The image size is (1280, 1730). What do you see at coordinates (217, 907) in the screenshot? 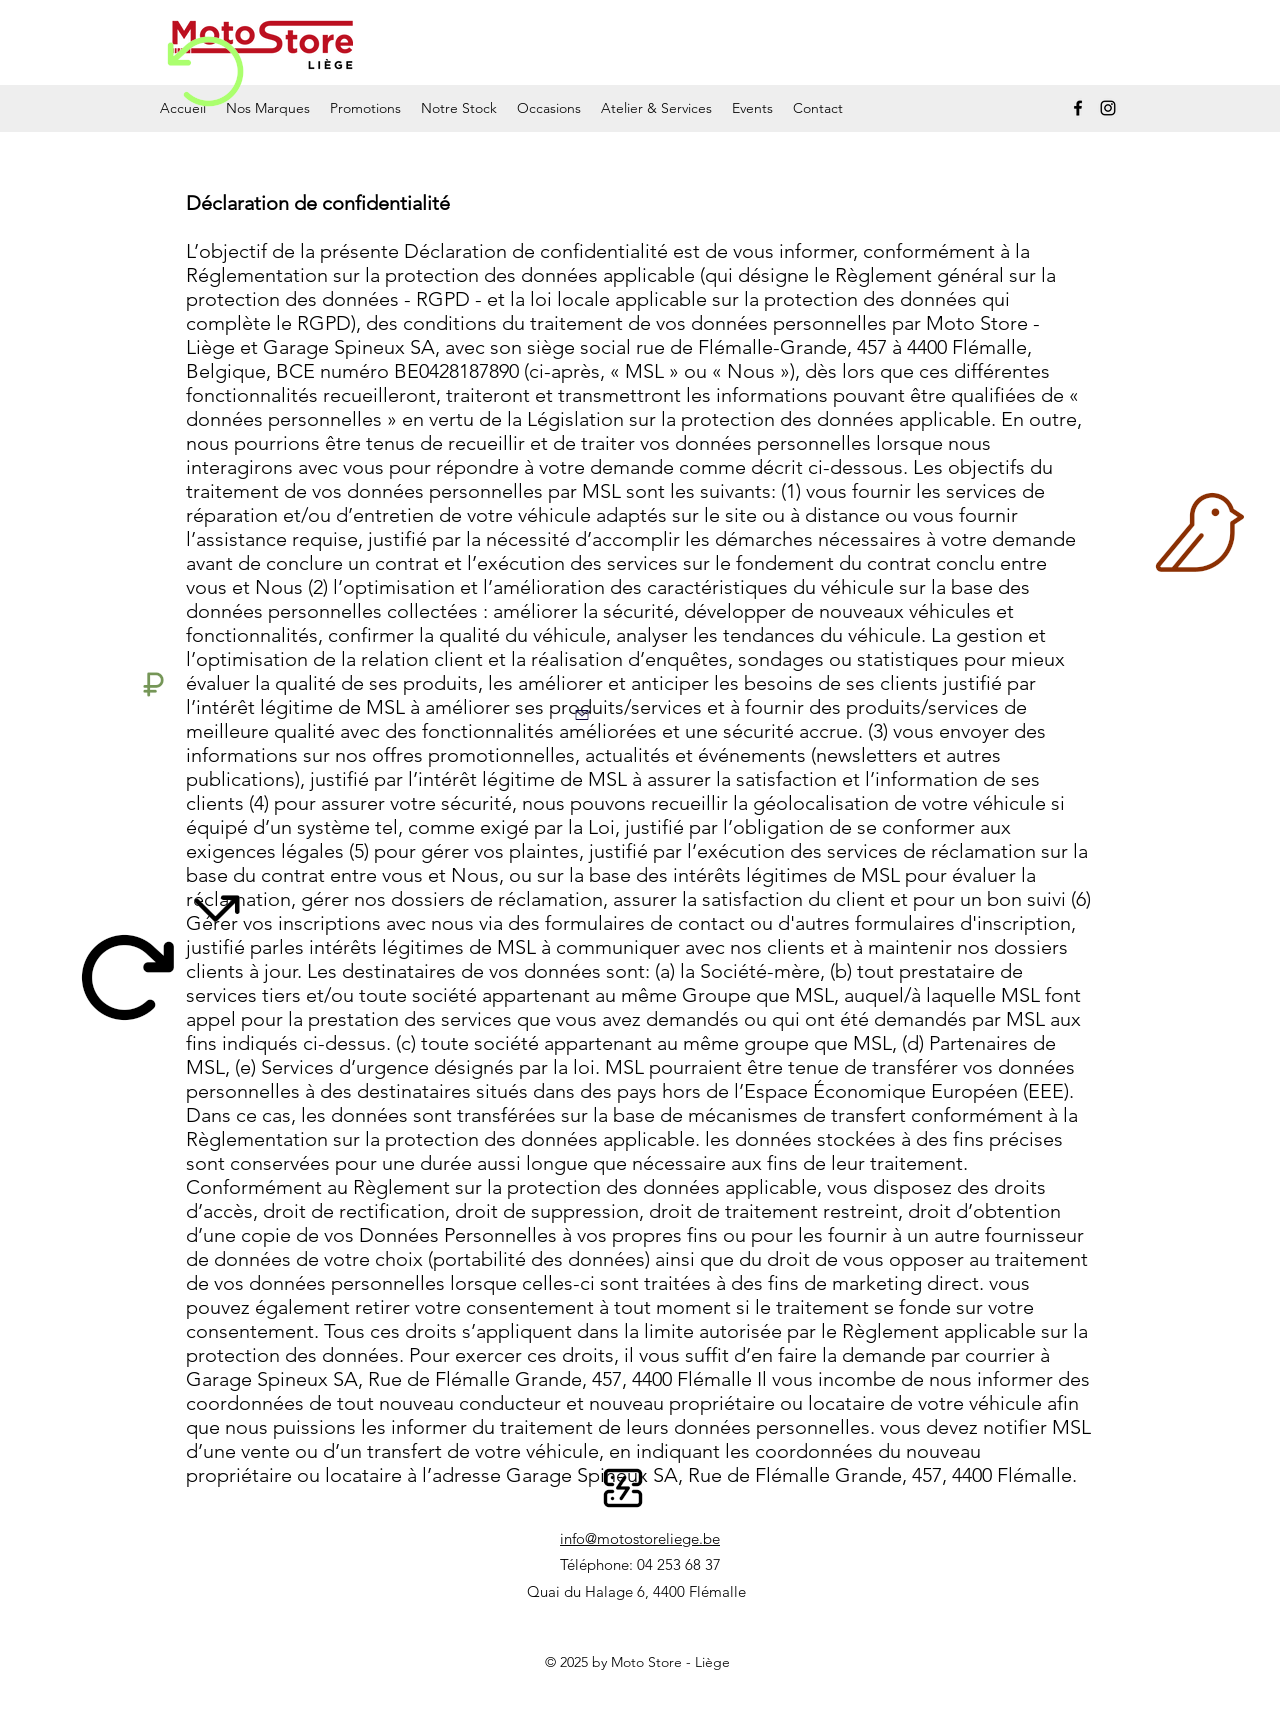
I see `reply to a message or forward content` at bounding box center [217, 907].